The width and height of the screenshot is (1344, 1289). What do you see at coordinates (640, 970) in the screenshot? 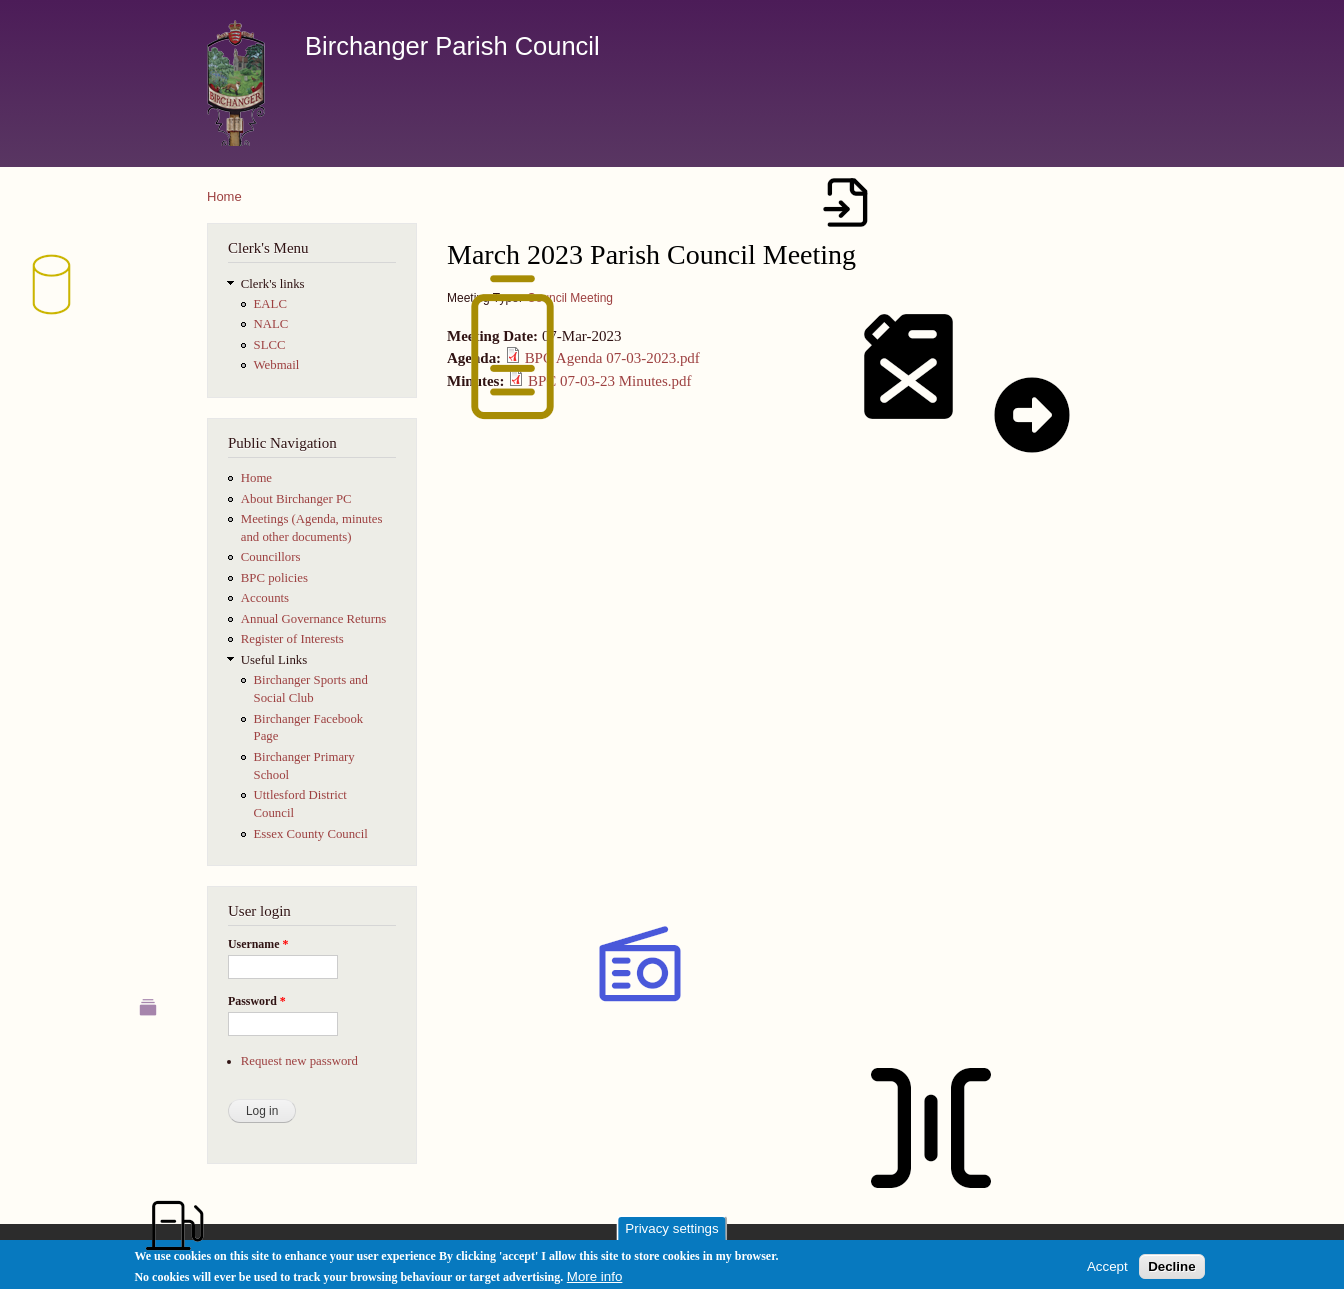
I see `open radio or audio streaming` at bounding box center [640, 970].